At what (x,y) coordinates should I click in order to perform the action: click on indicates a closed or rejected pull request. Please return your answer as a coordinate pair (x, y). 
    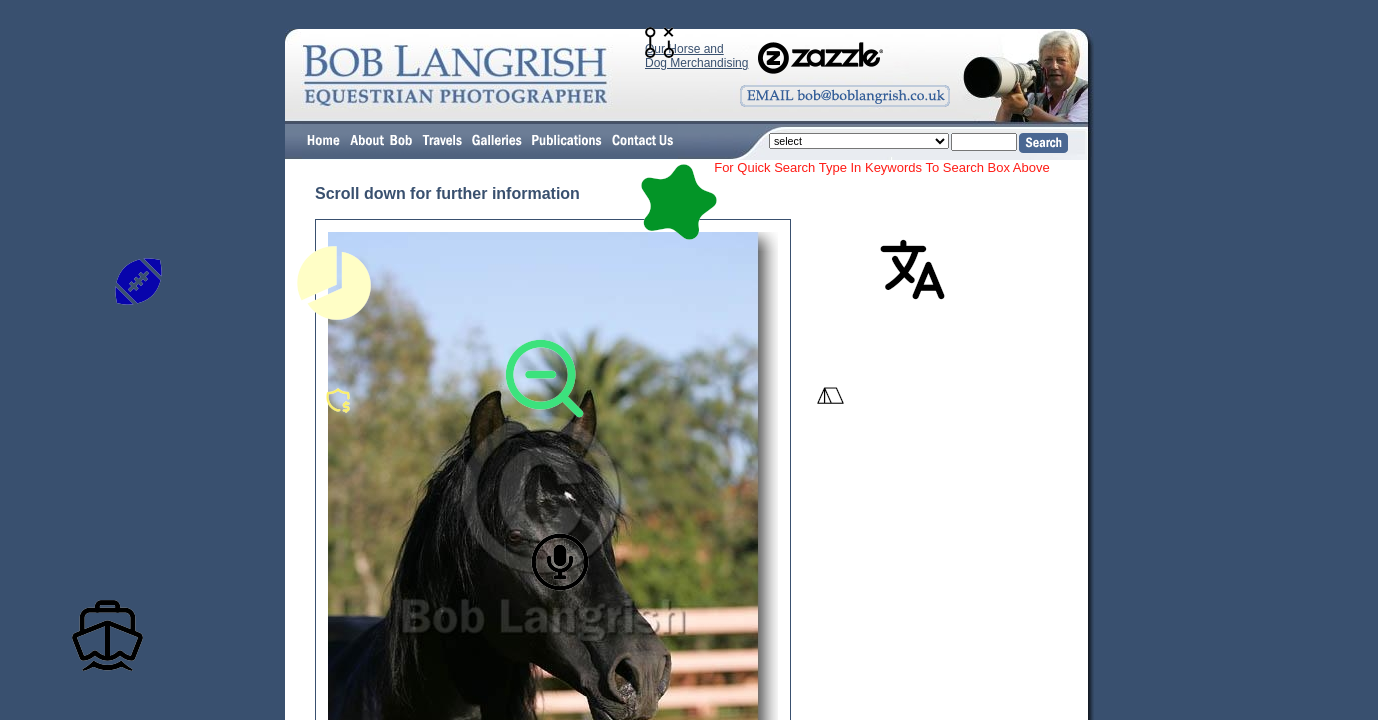
    Looking at the image, I should click on (659, 41).